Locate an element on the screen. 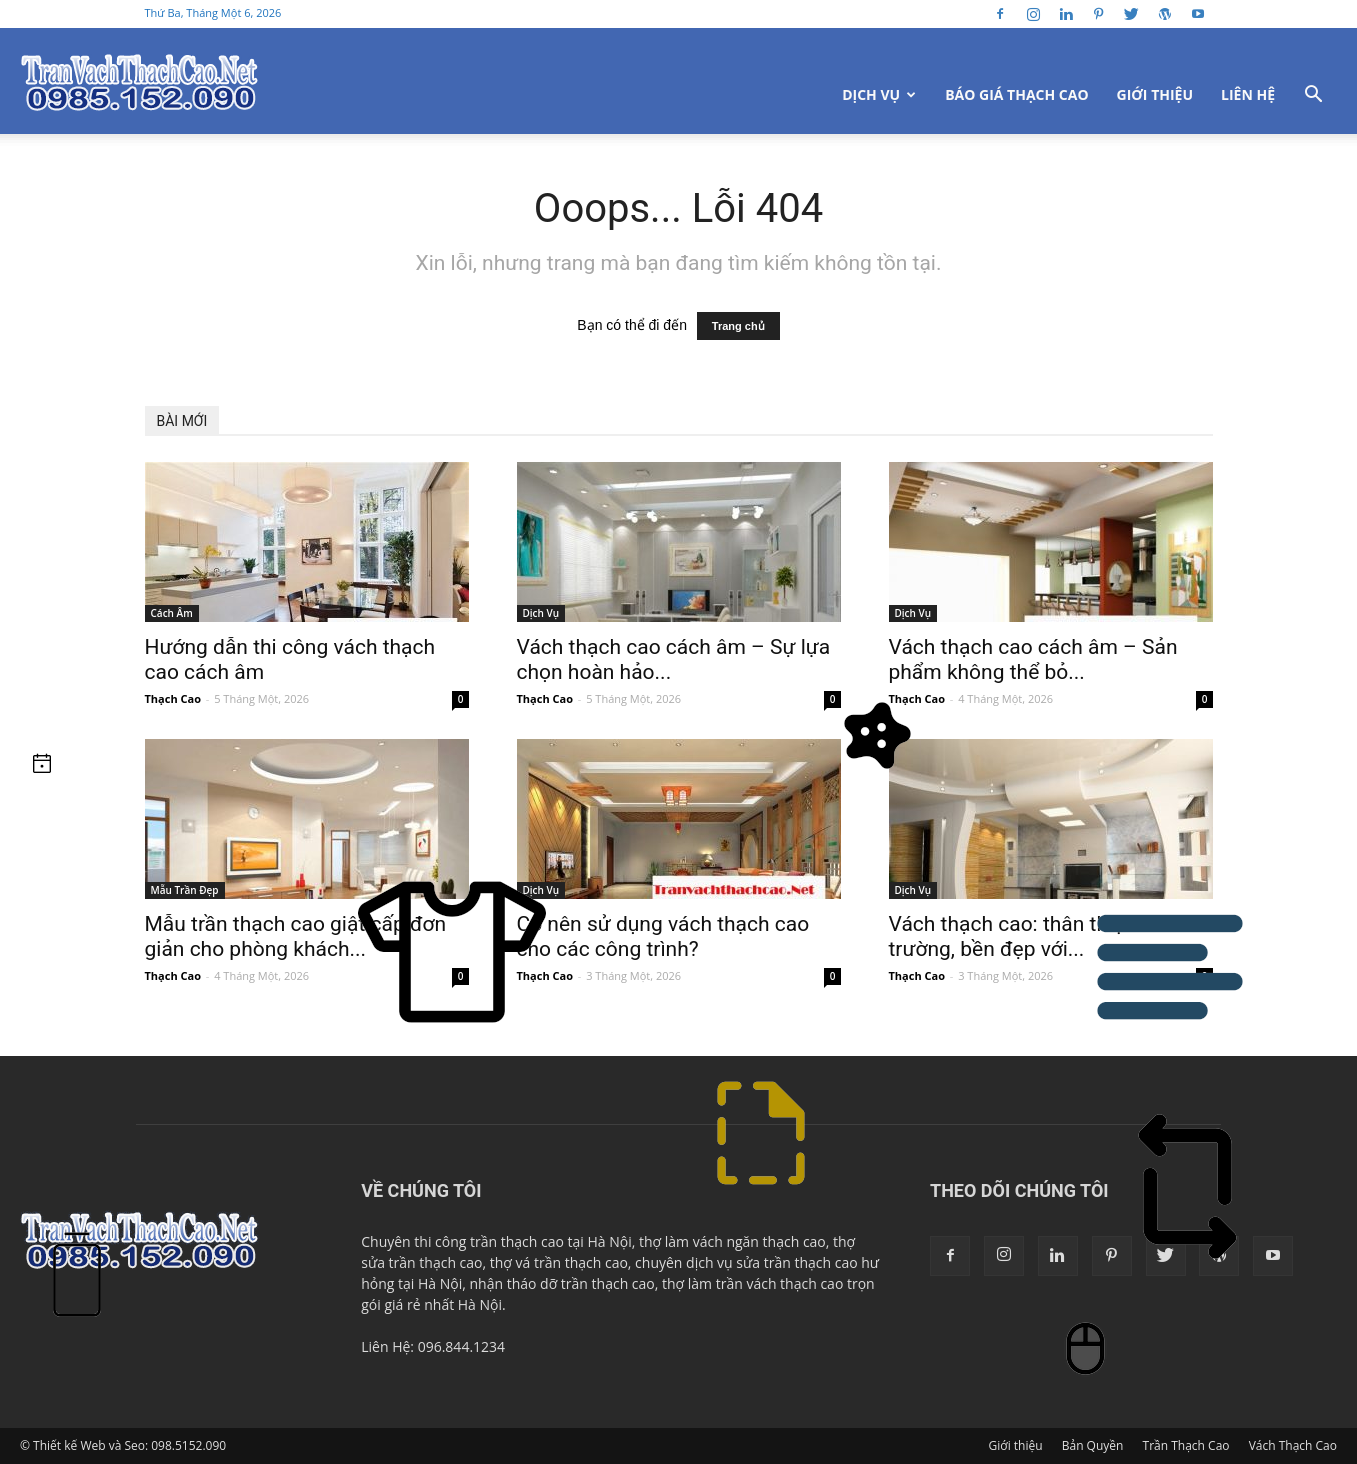 Image resolution: width=1357 pixels, height=1464 pixels. a draft or unsaved file is located at coordinates (761, 1133).